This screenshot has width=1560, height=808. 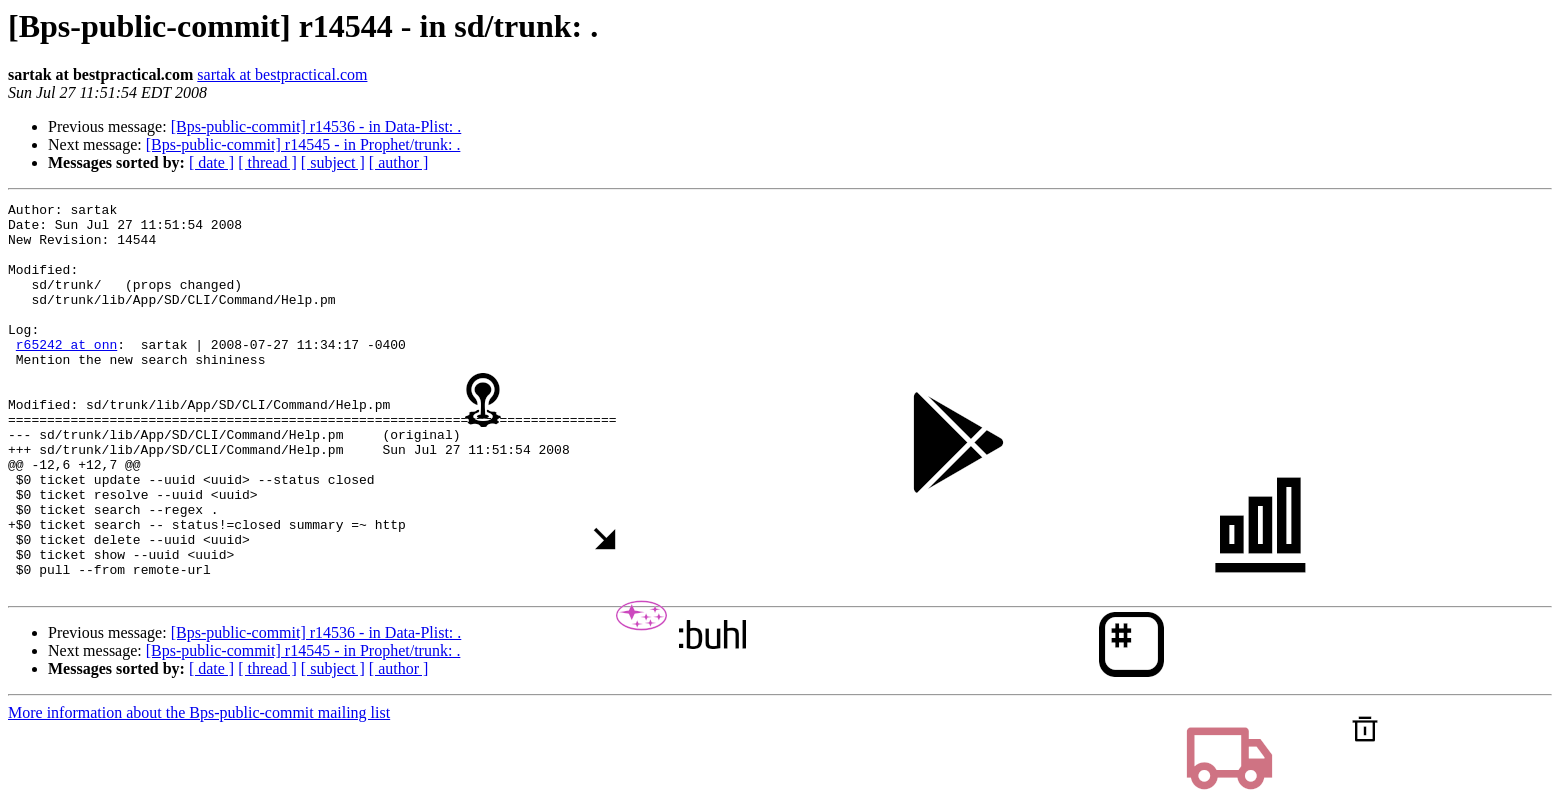 I want to click on delete selected item, so click(x=1365, y=729).